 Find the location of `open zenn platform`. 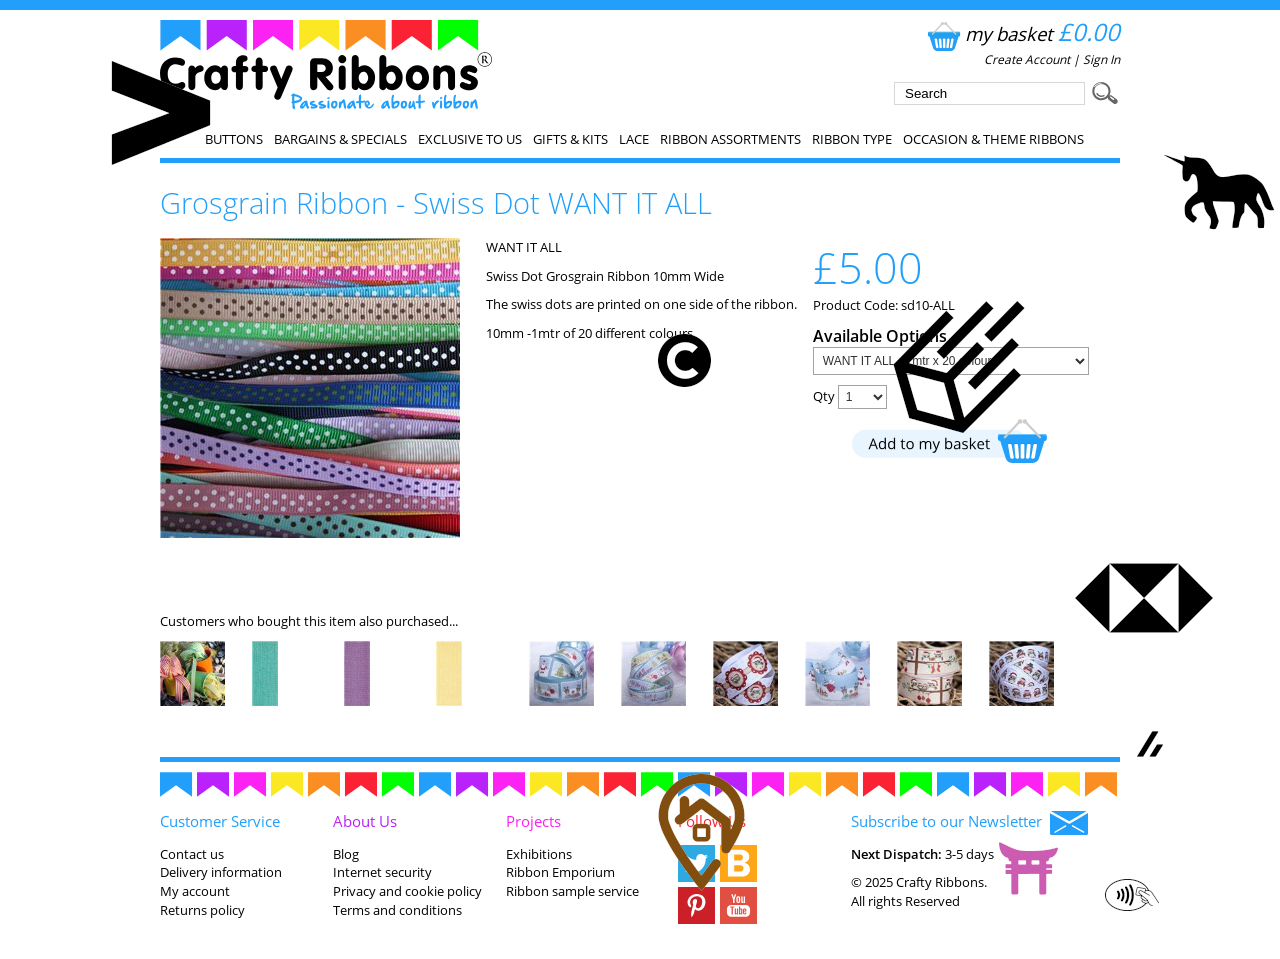

open zenn platform is located at coordinates (1150, 744).